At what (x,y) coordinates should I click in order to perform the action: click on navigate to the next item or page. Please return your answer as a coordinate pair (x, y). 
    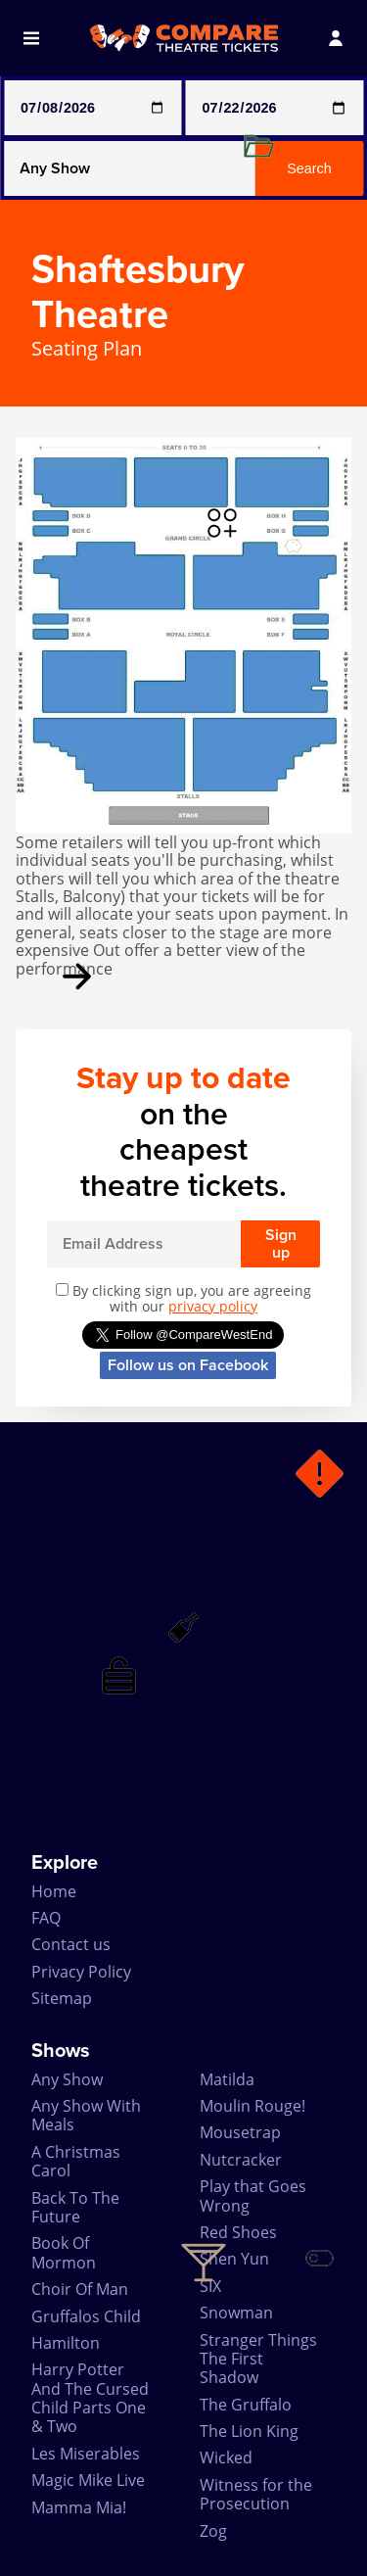
    Looking at the image, I should click on (75, 977).